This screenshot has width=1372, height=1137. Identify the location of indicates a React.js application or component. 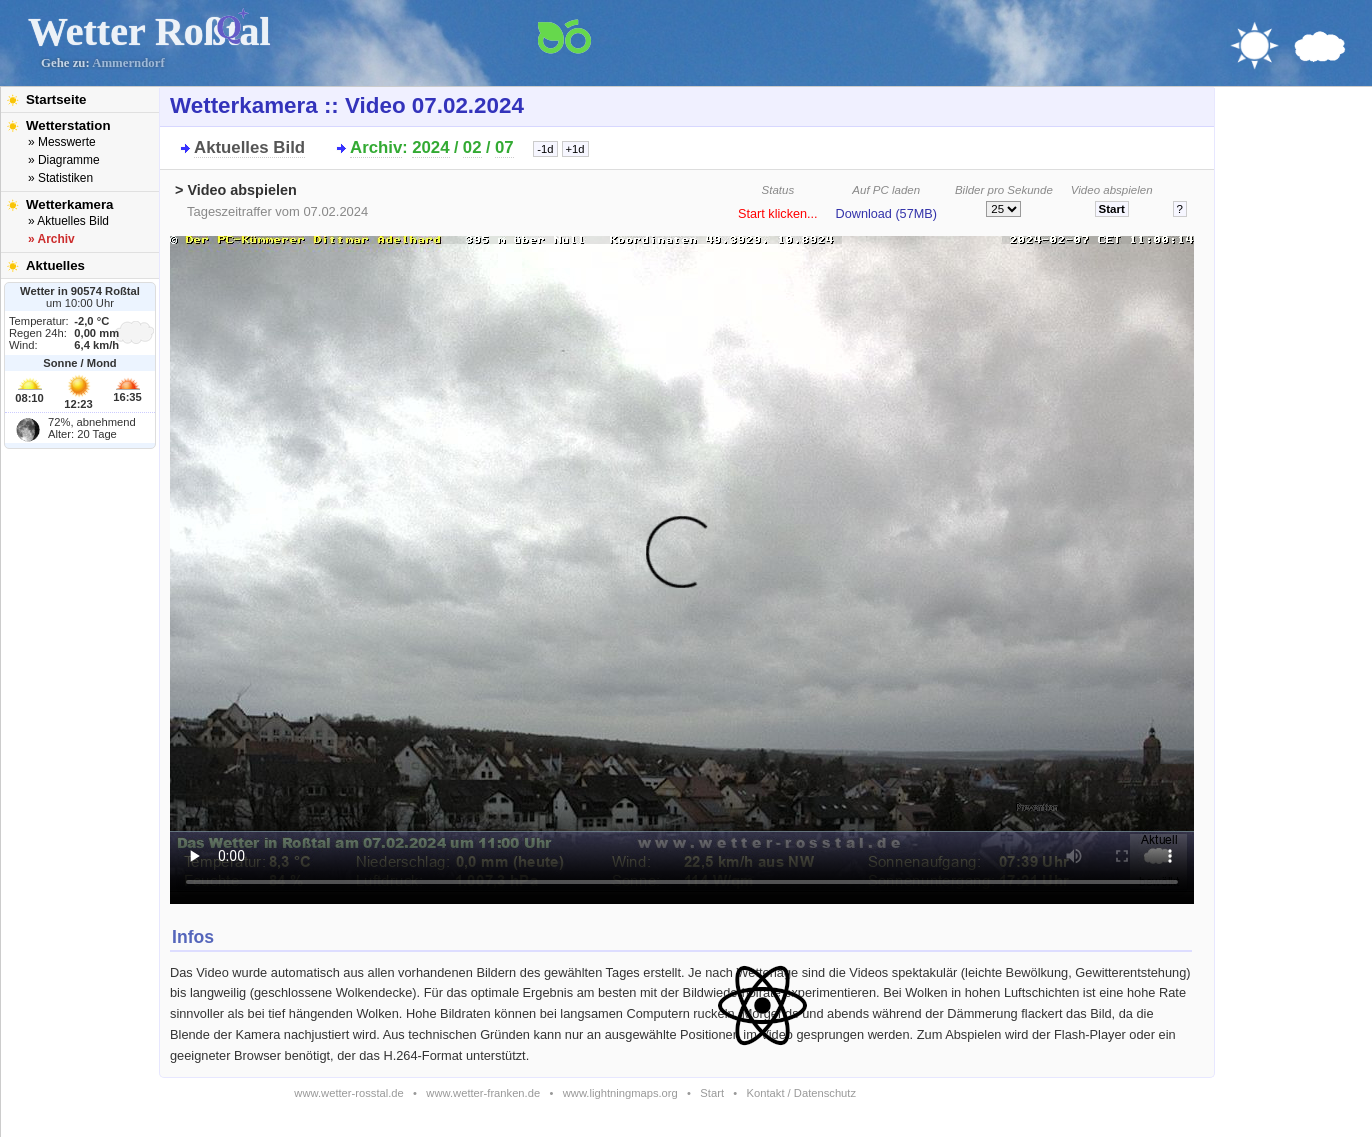
(762, 1005).